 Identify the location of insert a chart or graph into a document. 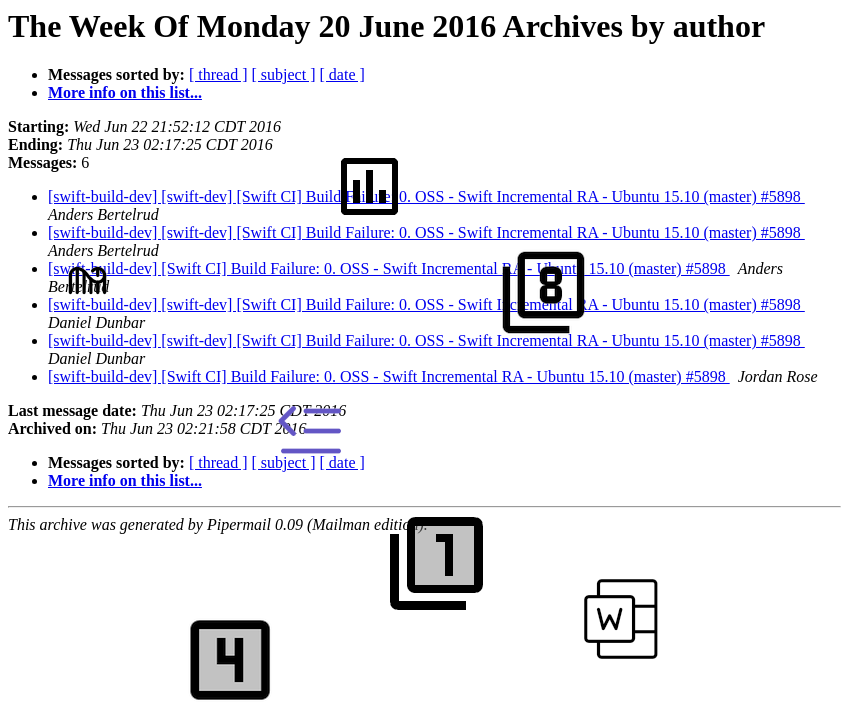
(369, 186).